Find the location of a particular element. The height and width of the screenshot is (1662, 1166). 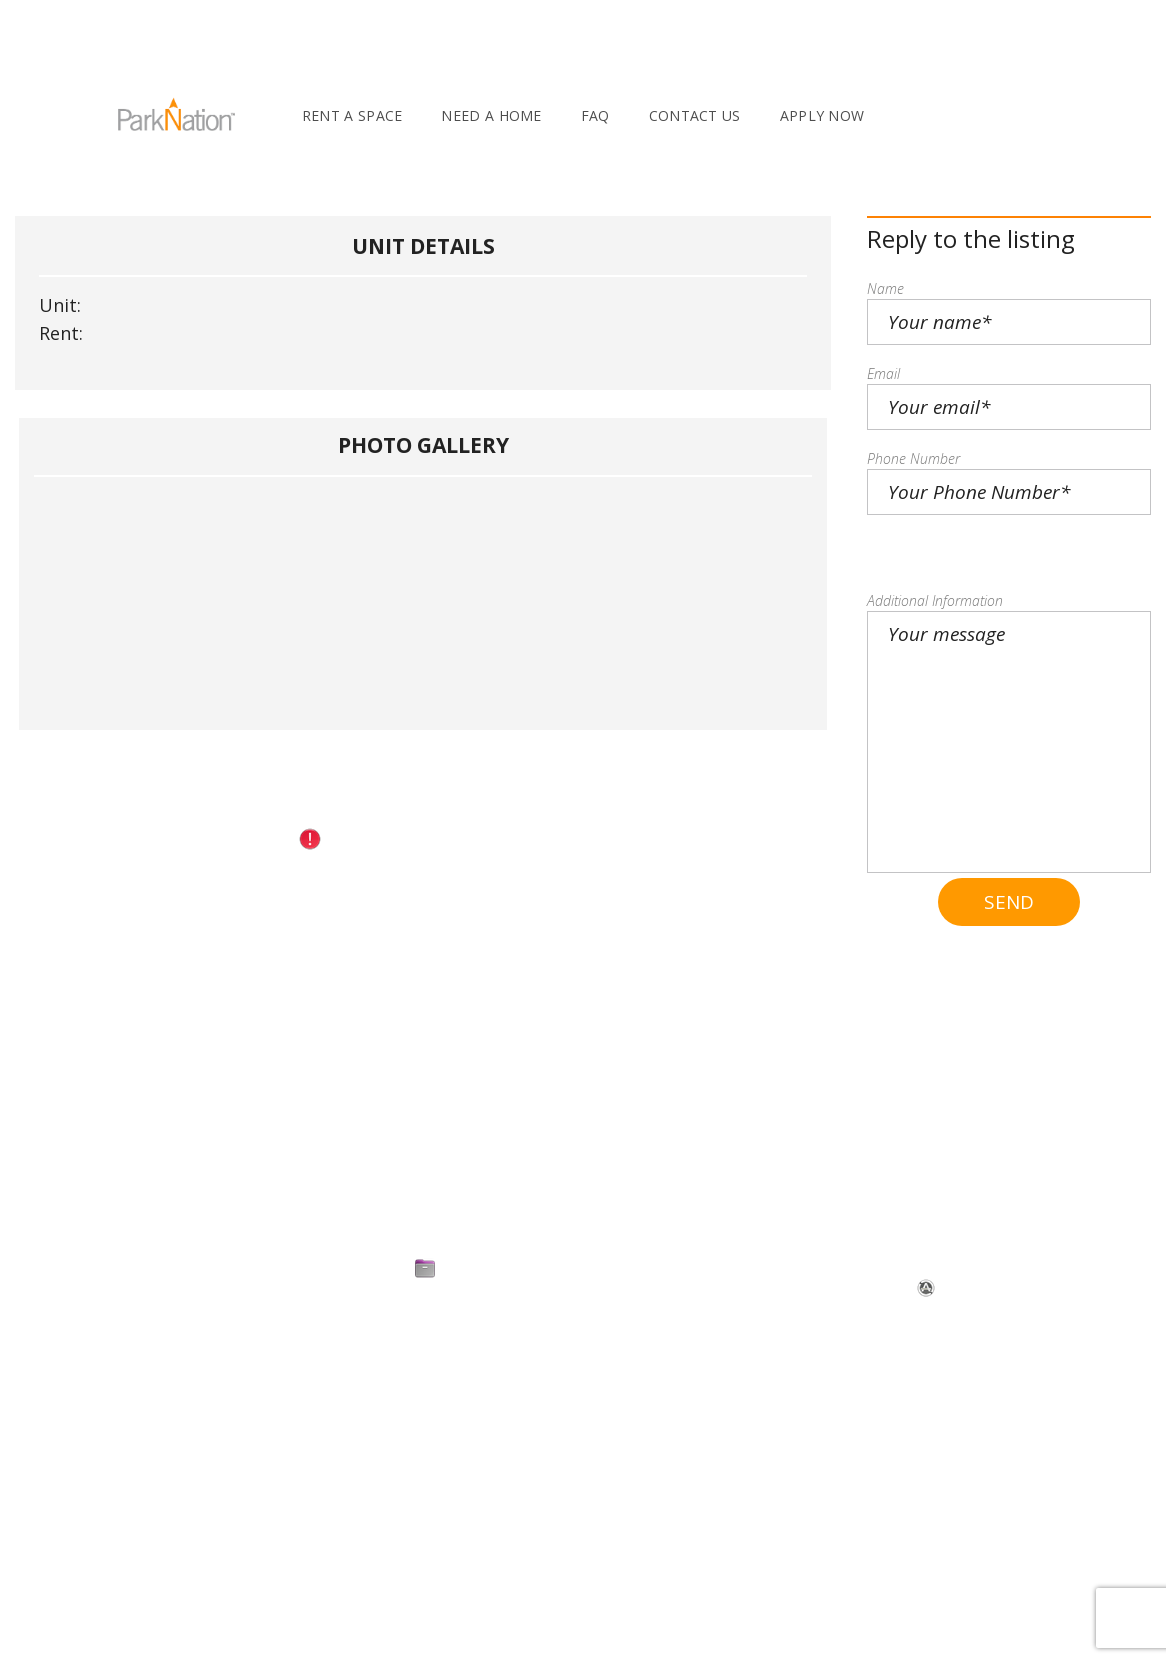

open the software update manager is located at coordinates (926, 1288).